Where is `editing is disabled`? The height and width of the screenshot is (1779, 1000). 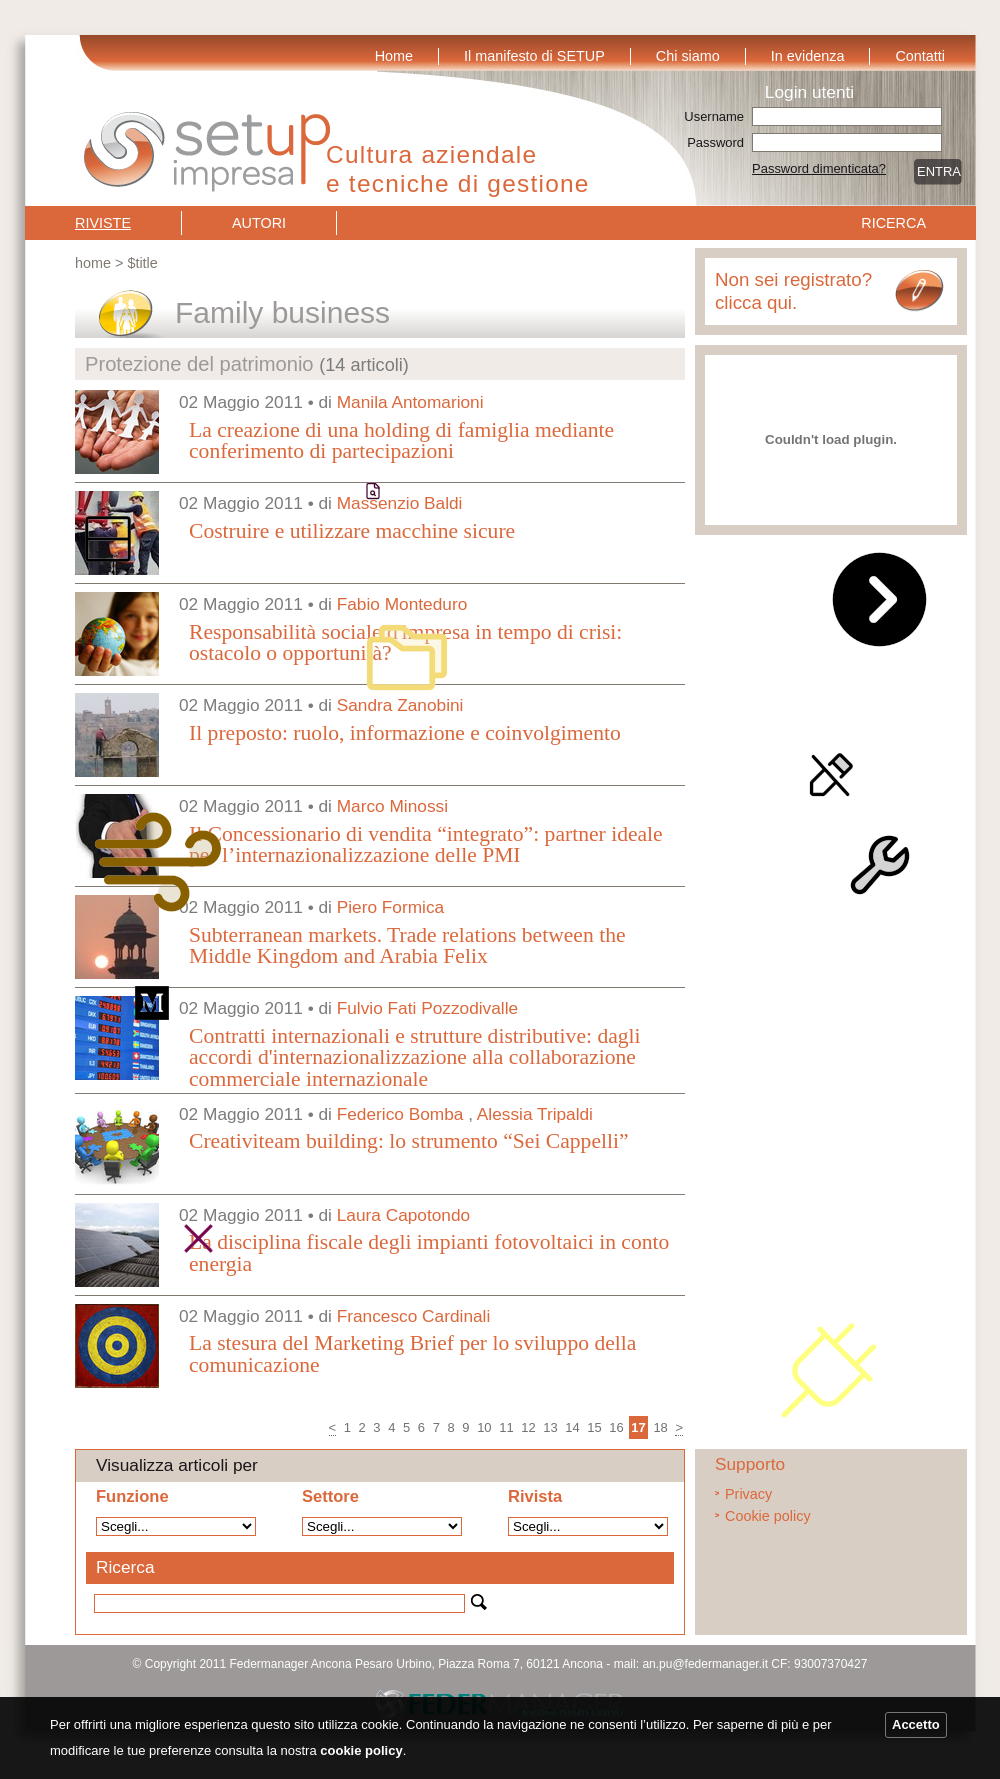
editing is disabled is located at coordinates (830, 775).